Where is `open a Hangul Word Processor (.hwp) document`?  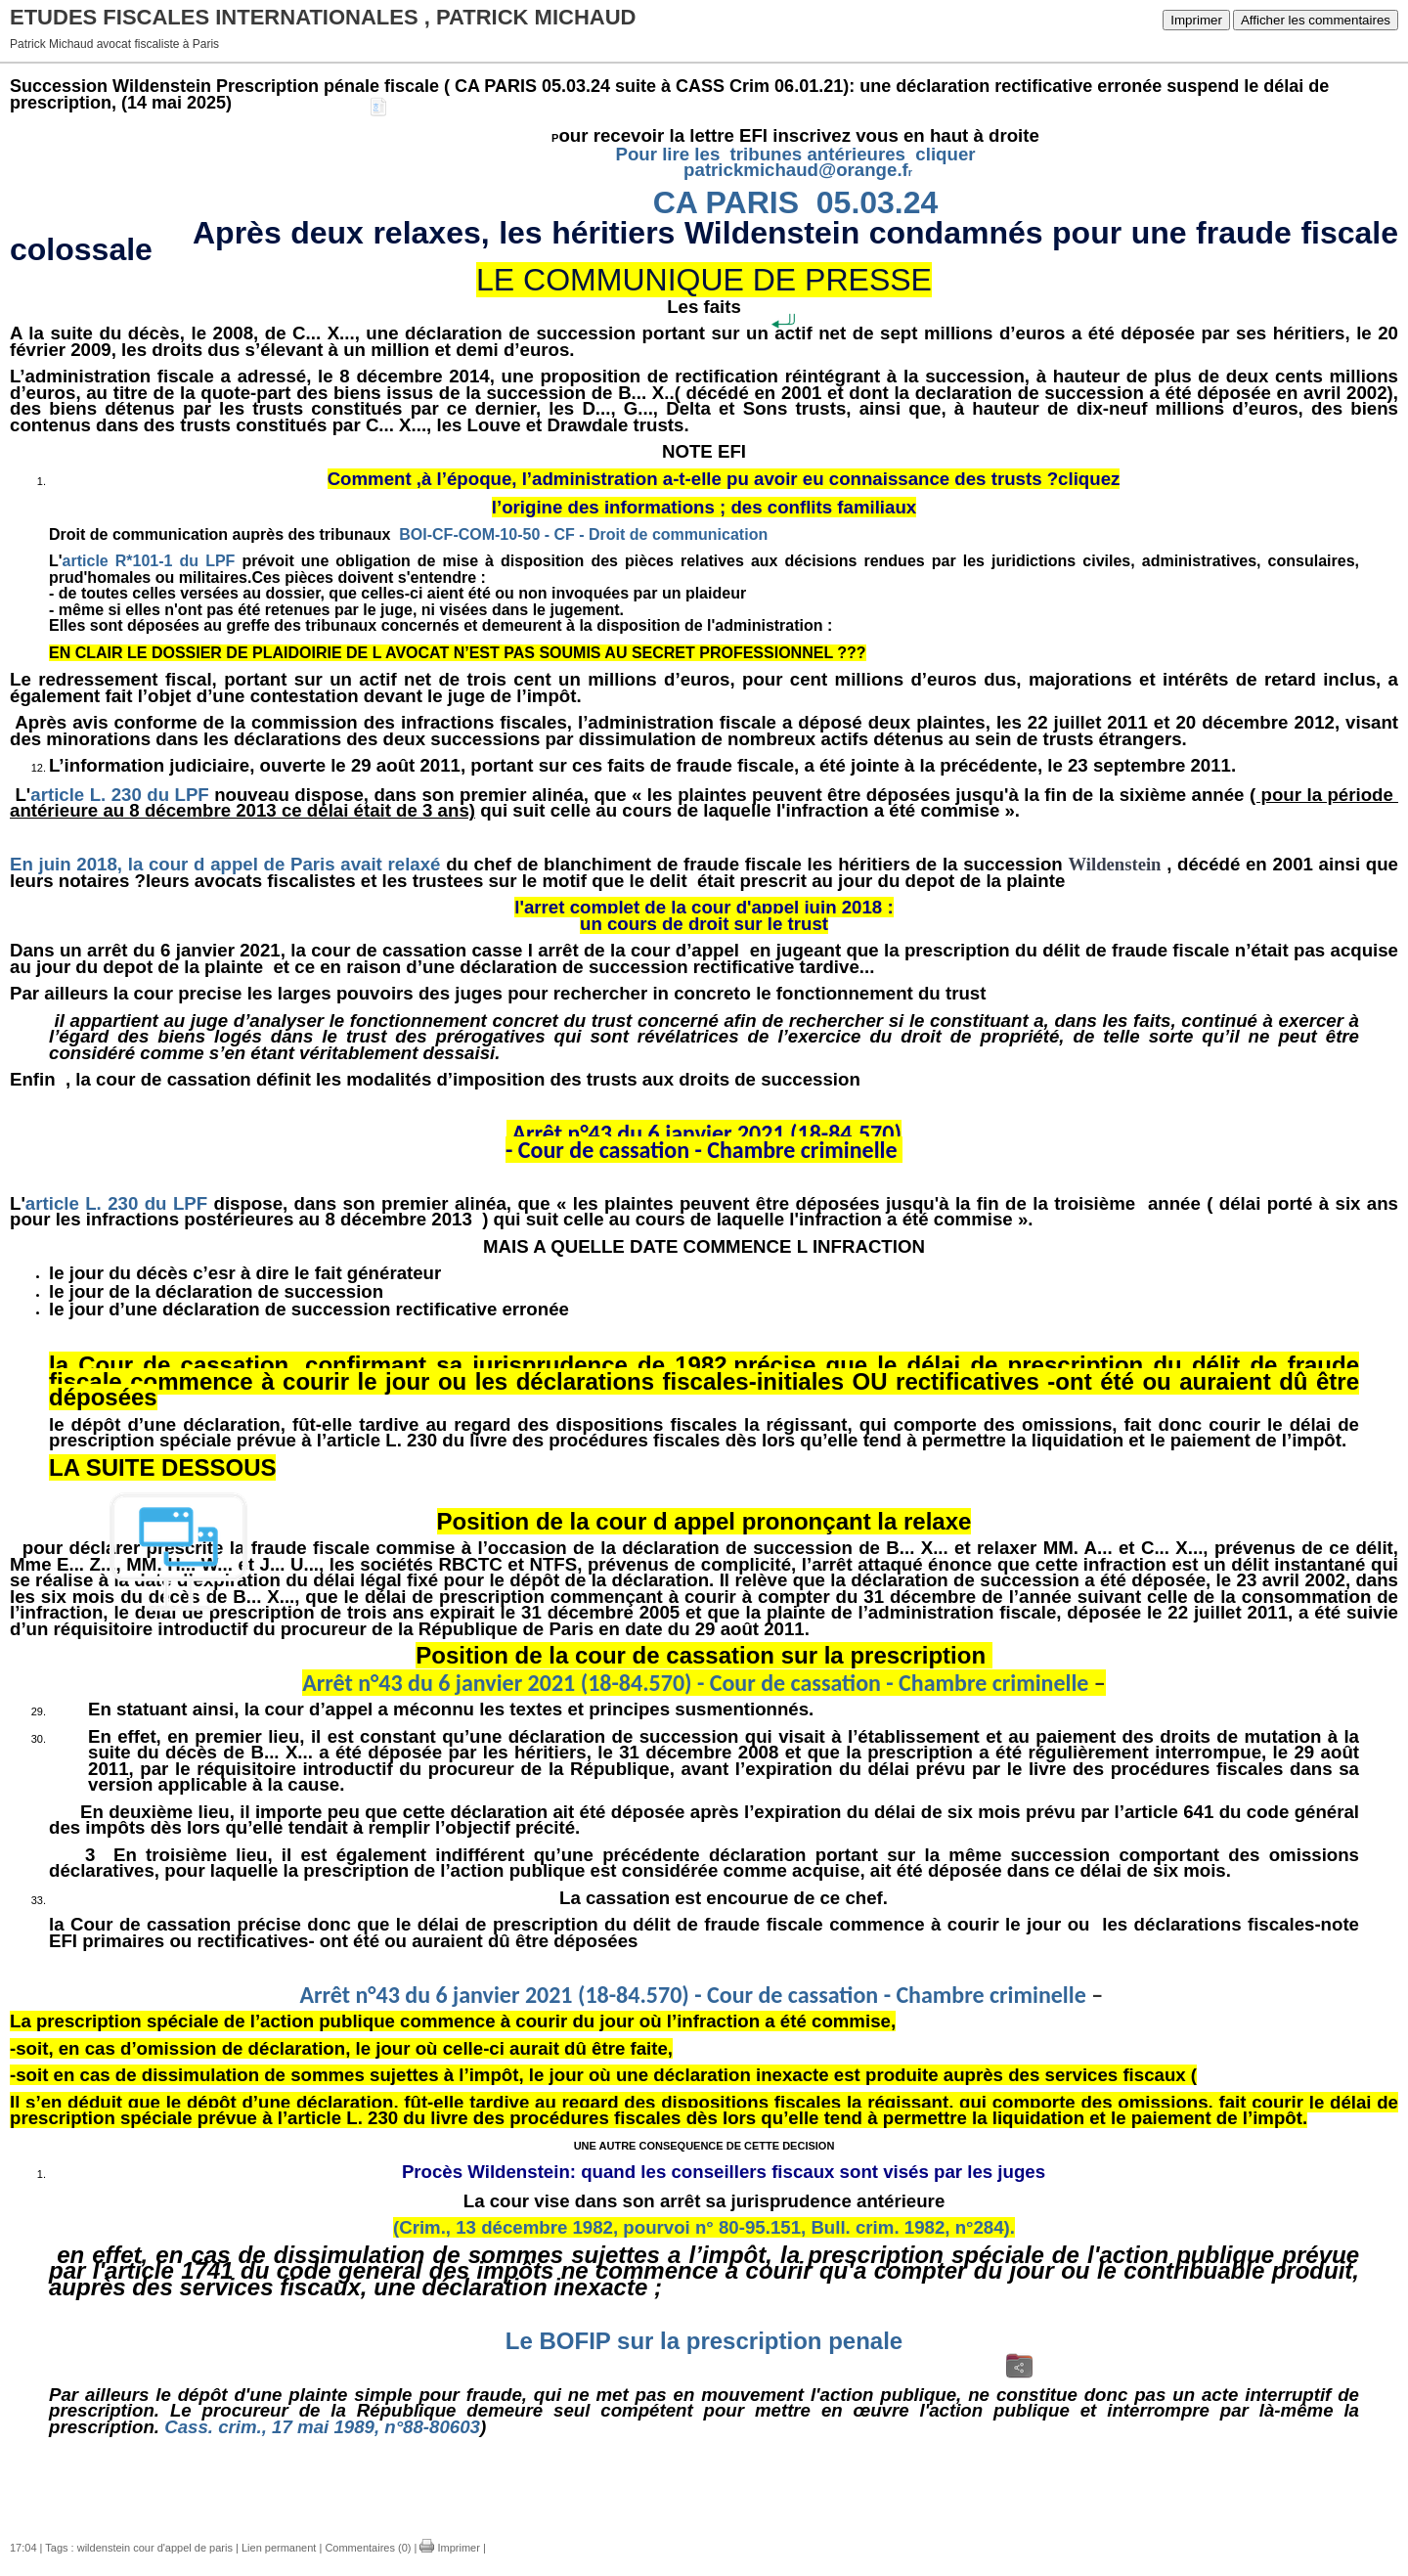
open a Hangul Word Processor (.hwp) document is located at coordinates (378, 107).